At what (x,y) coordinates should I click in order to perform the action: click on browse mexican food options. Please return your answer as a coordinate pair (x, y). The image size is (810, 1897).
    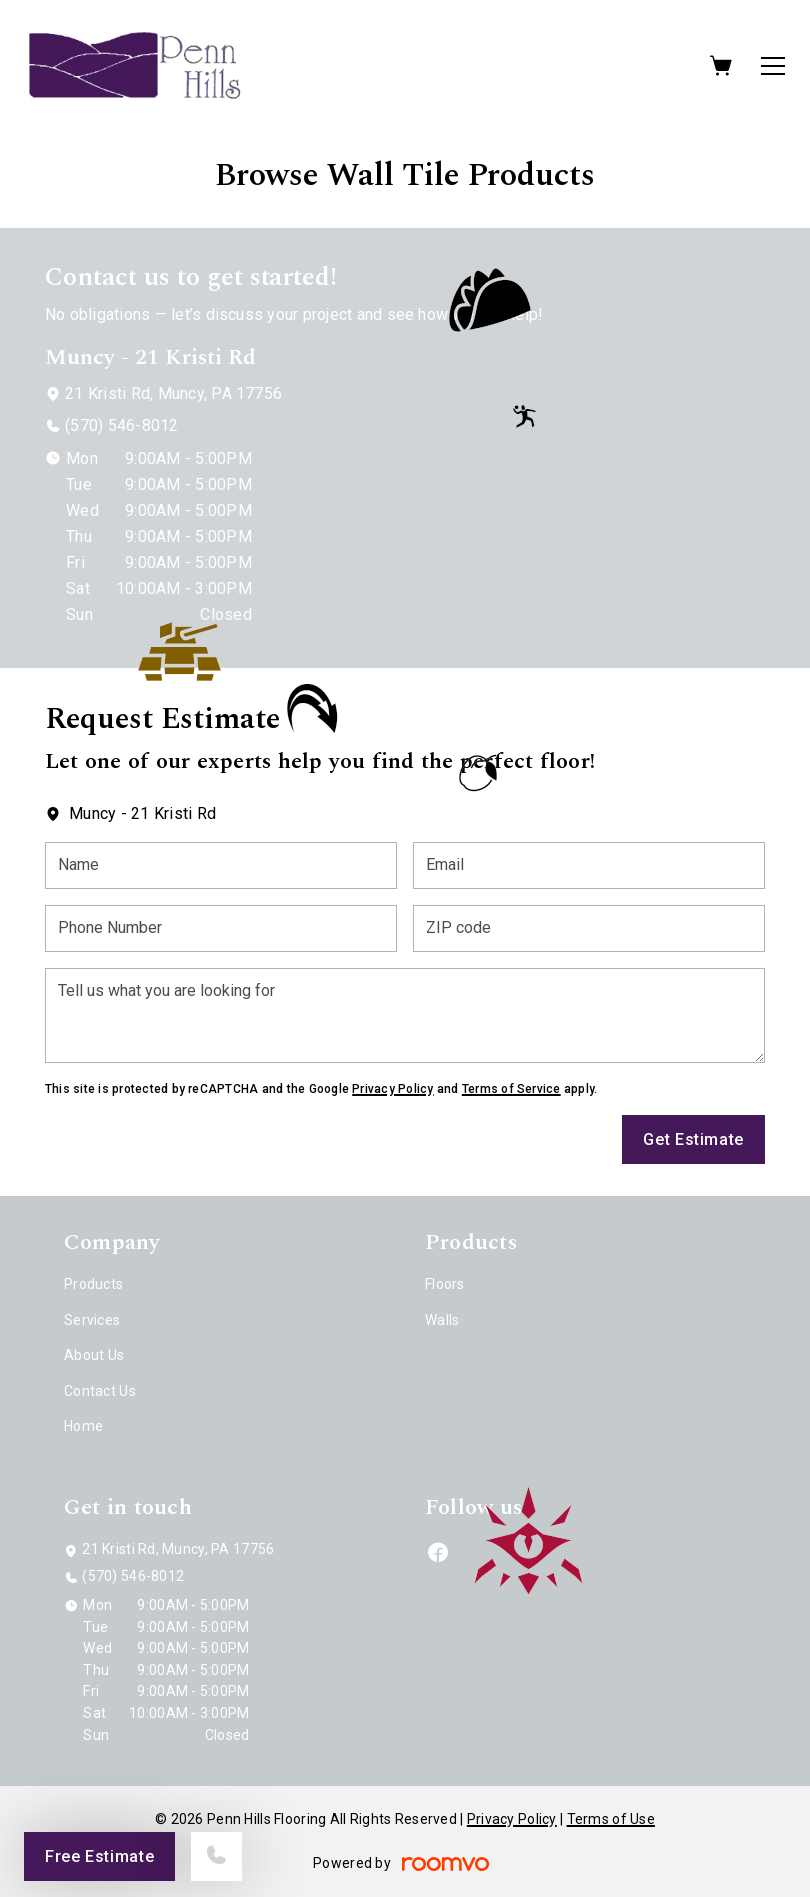
    Looking at the image, I should click on (490, 300).